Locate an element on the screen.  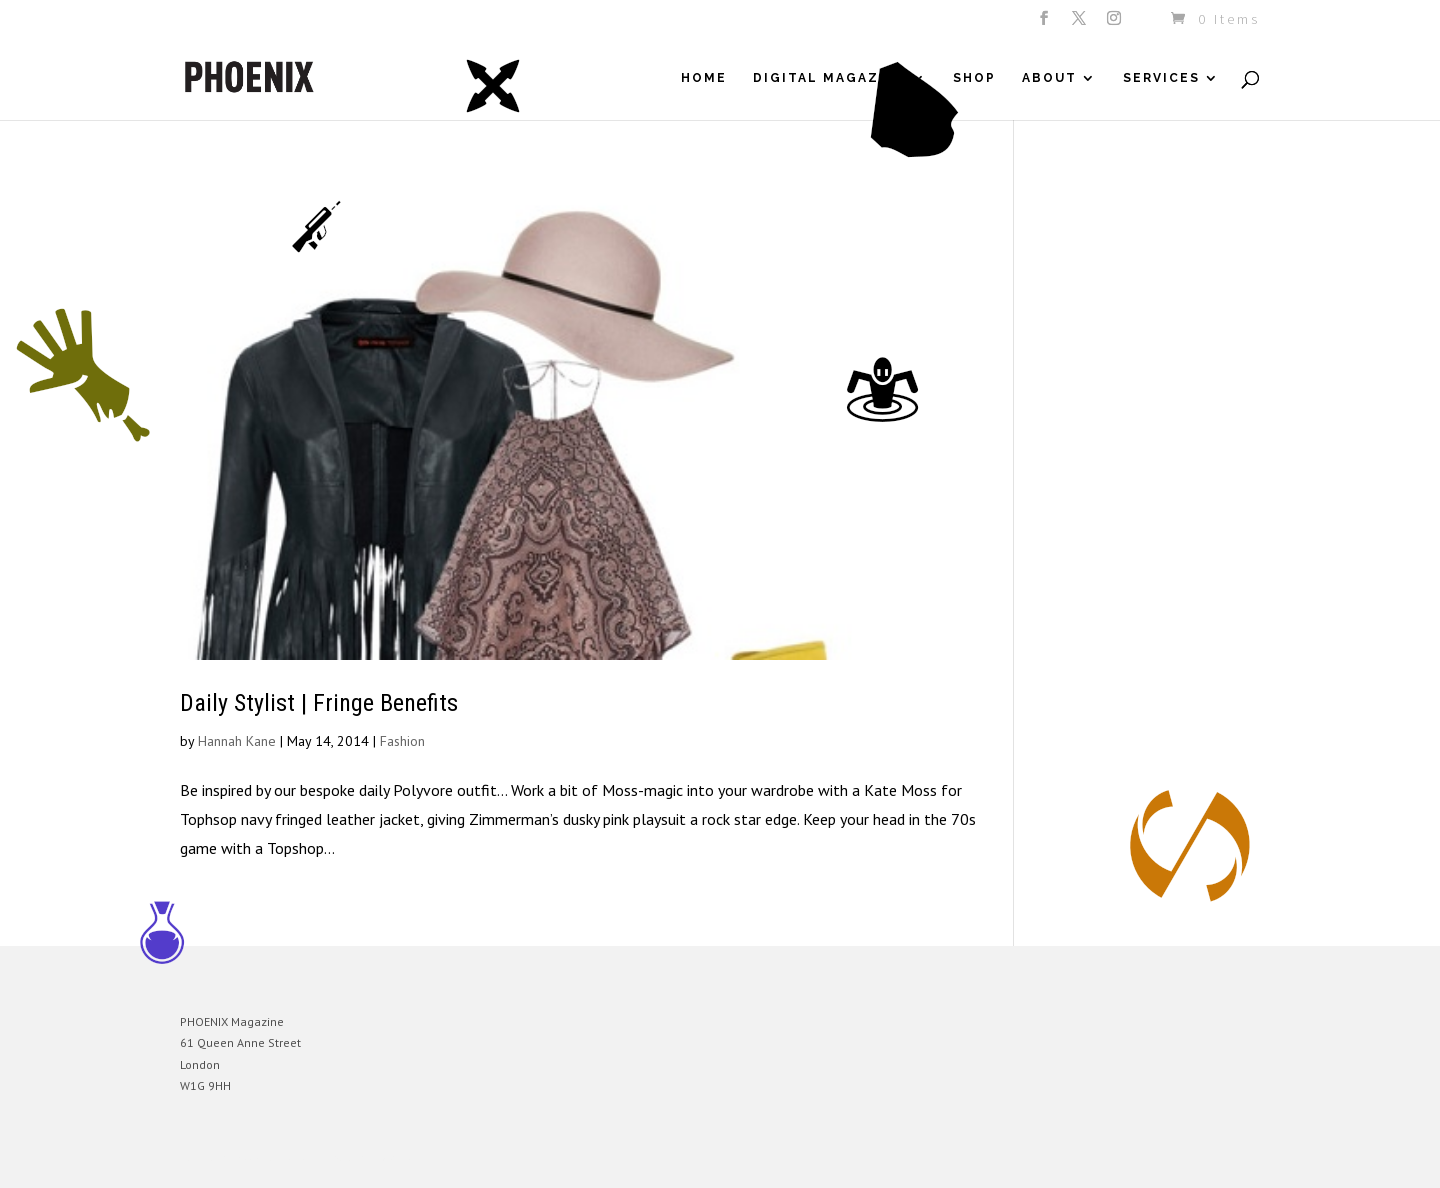
access the alchemy or crafting menu is located at coordinates (162, 933).